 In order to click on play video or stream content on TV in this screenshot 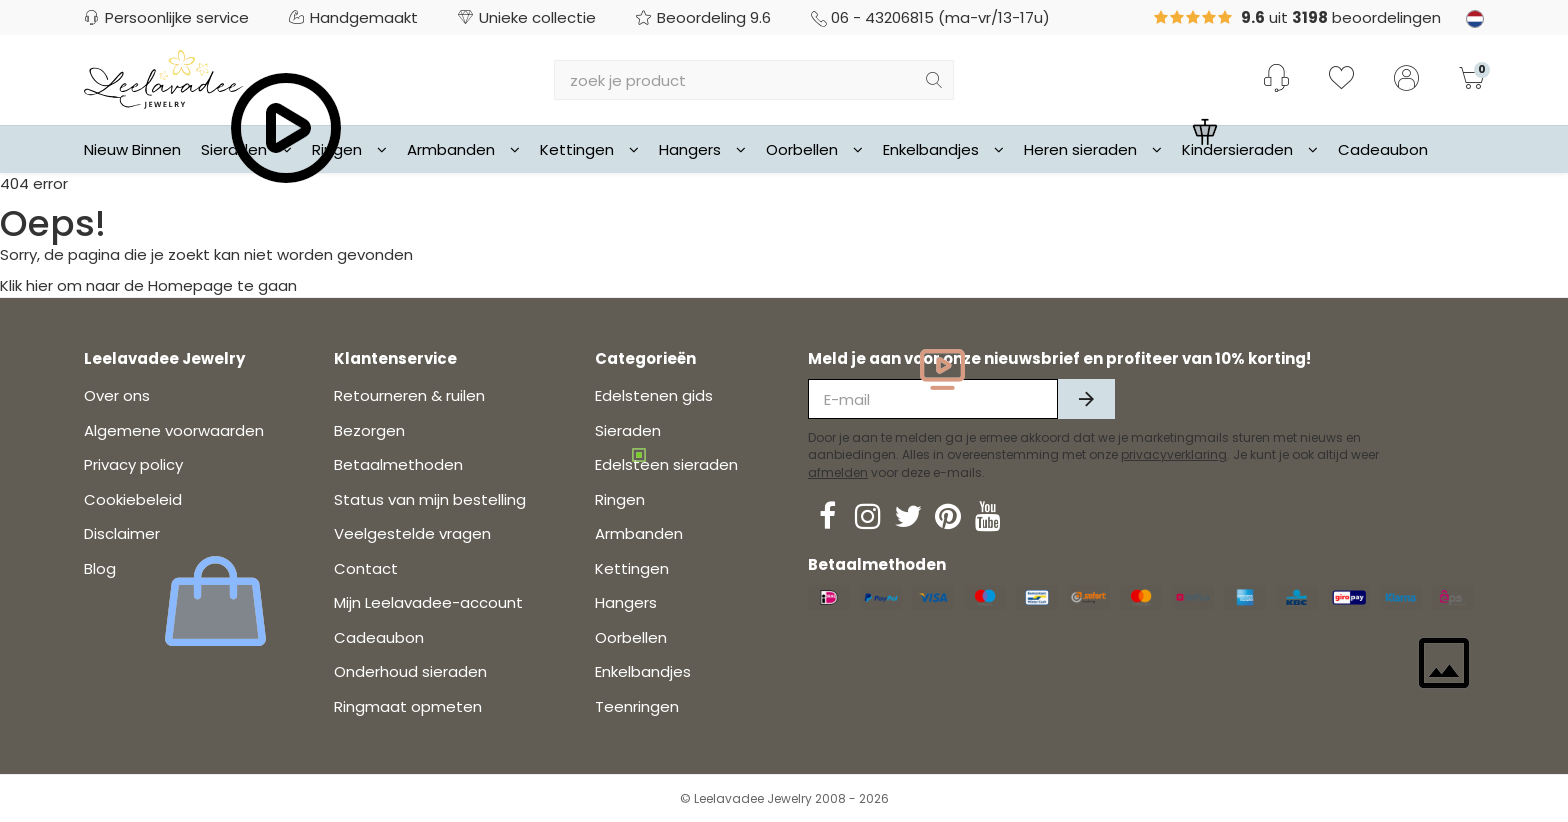, I will do `click(942, 369)`.